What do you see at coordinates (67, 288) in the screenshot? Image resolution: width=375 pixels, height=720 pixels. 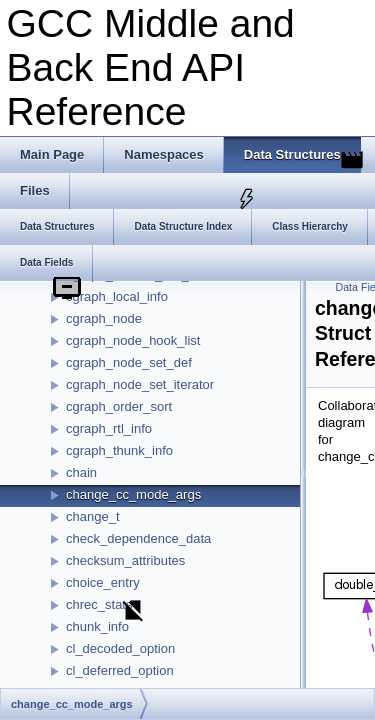 I see `remove a video from your watch queue` at bounding box center [67, 288].